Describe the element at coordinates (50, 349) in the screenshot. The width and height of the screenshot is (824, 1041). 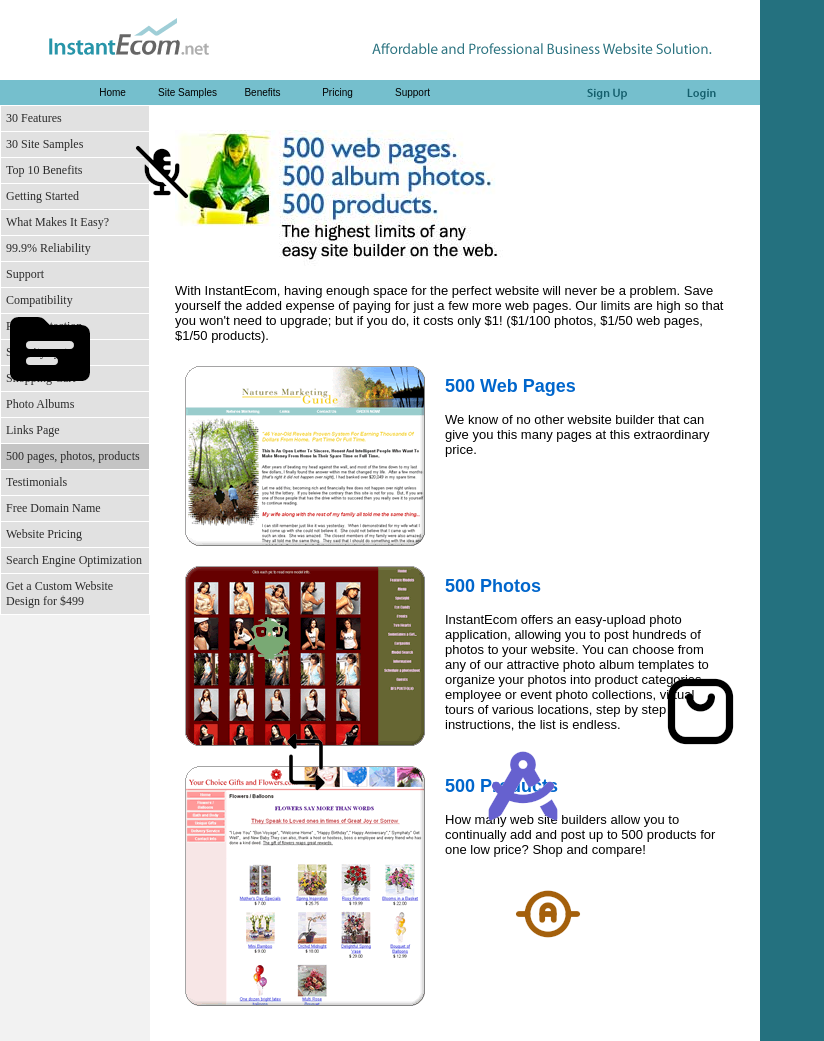
I see `open topic or file folder` at that location.